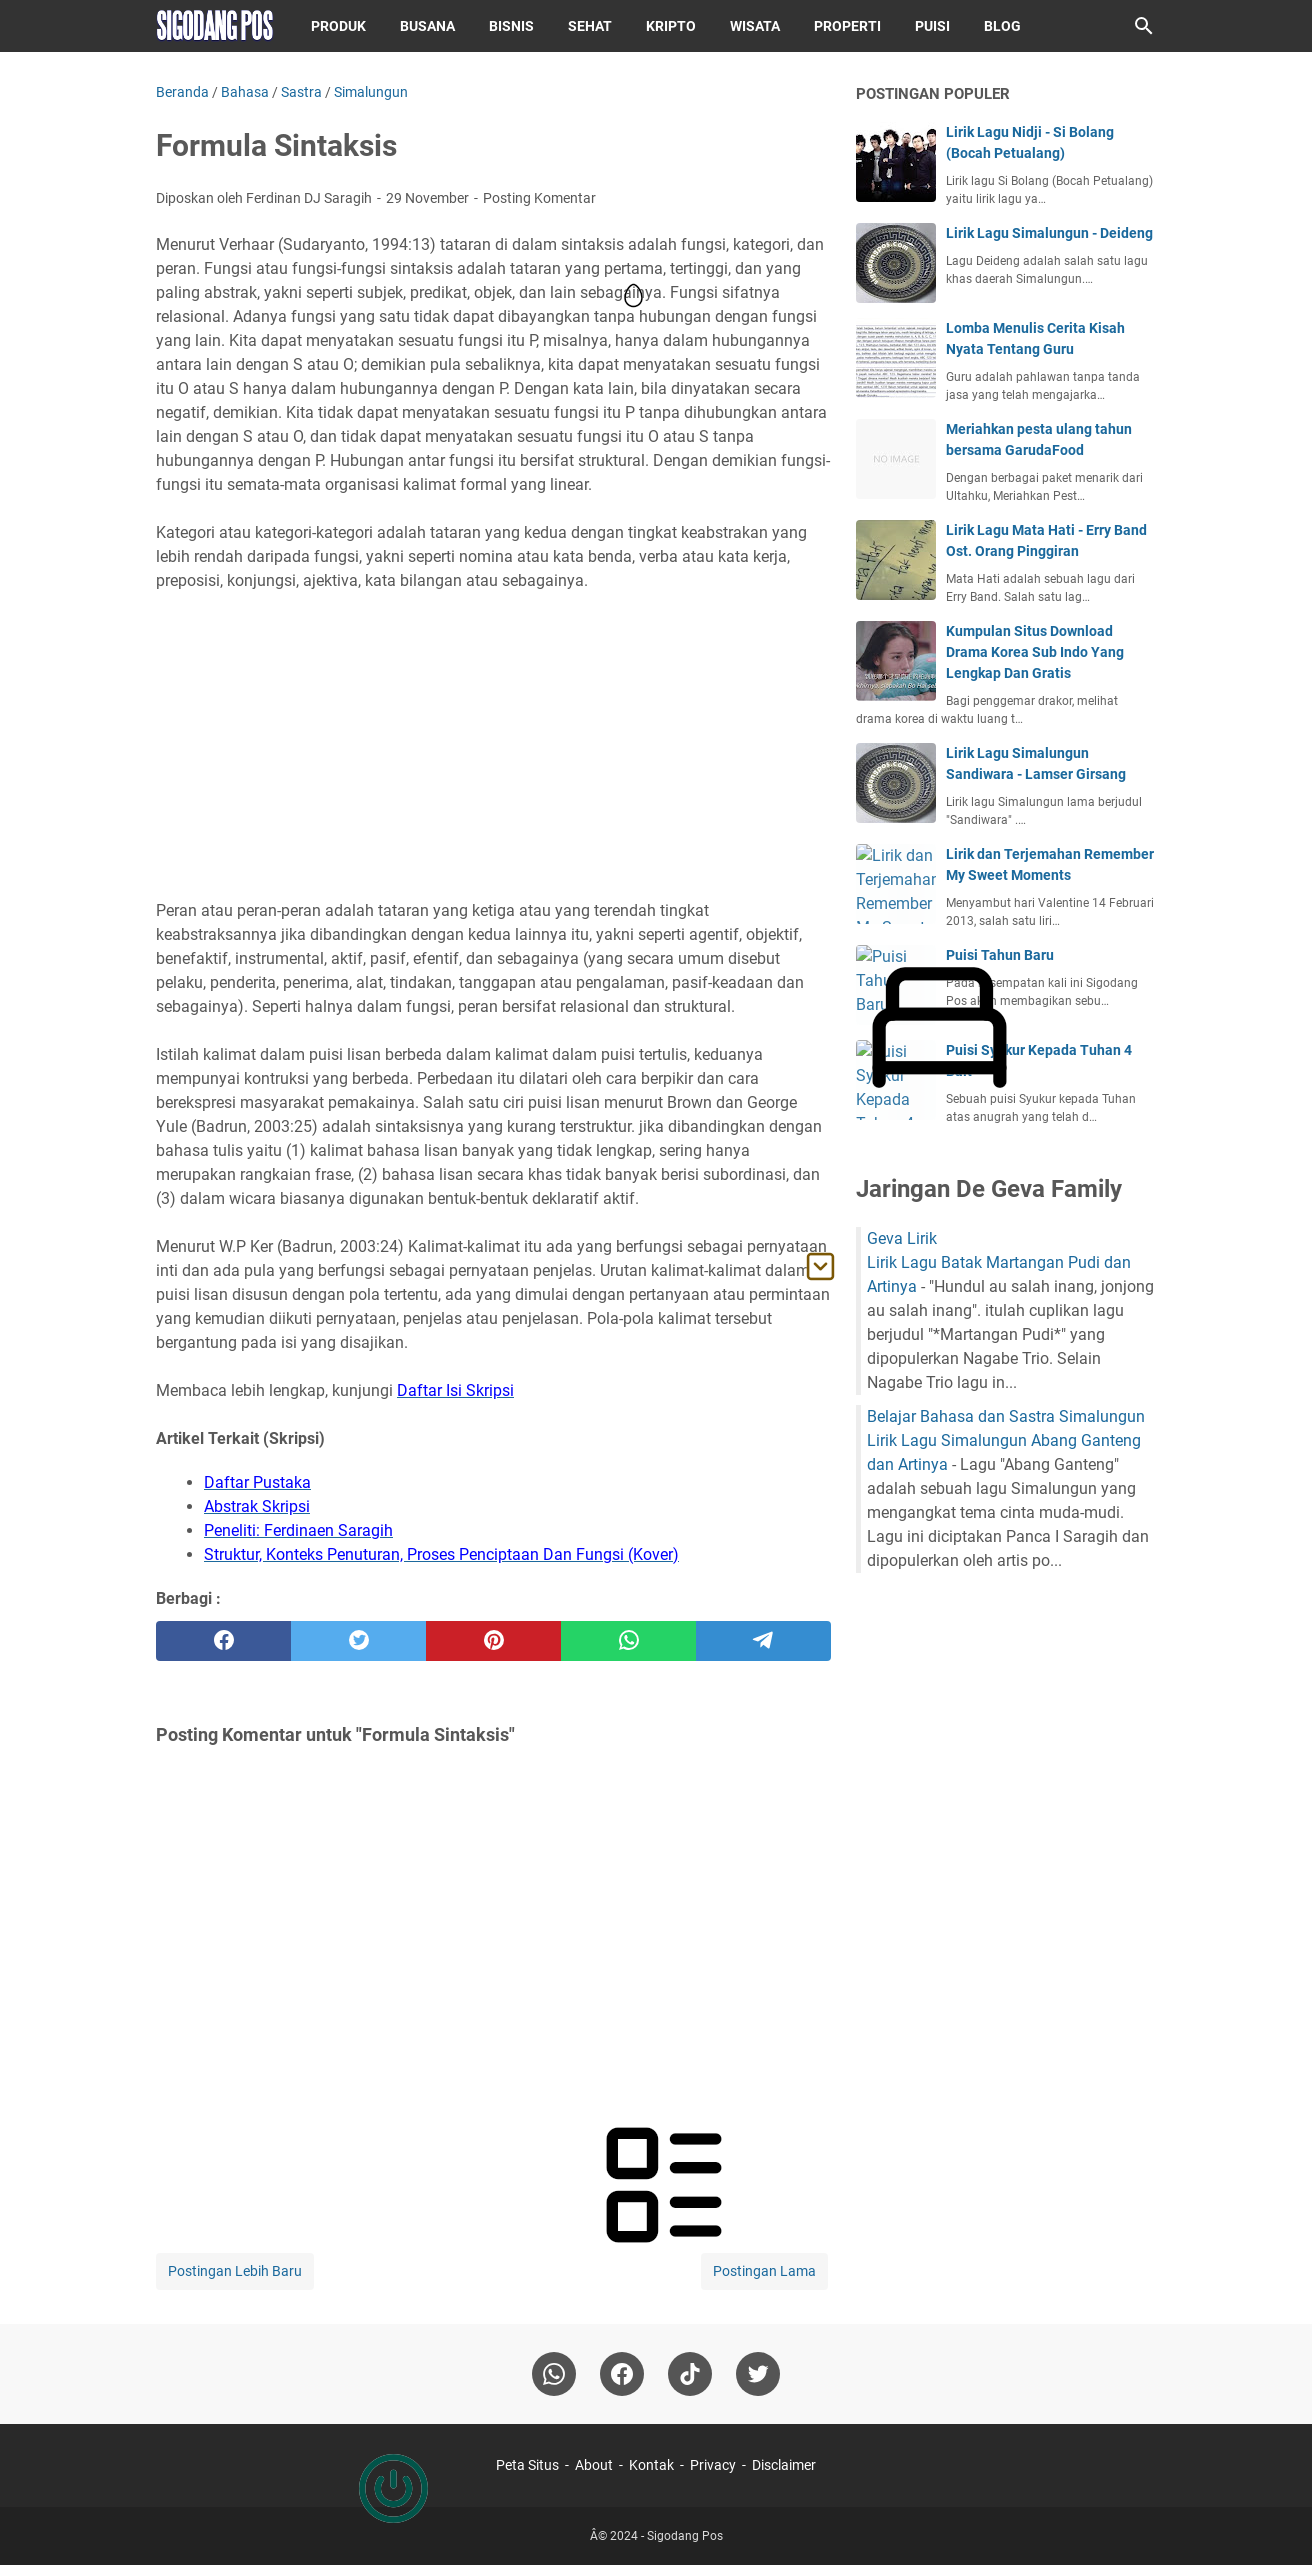  Describe the element at coordinates (820, 1266) in the screenshot. I see `expand content or dropdown menu` at that location.